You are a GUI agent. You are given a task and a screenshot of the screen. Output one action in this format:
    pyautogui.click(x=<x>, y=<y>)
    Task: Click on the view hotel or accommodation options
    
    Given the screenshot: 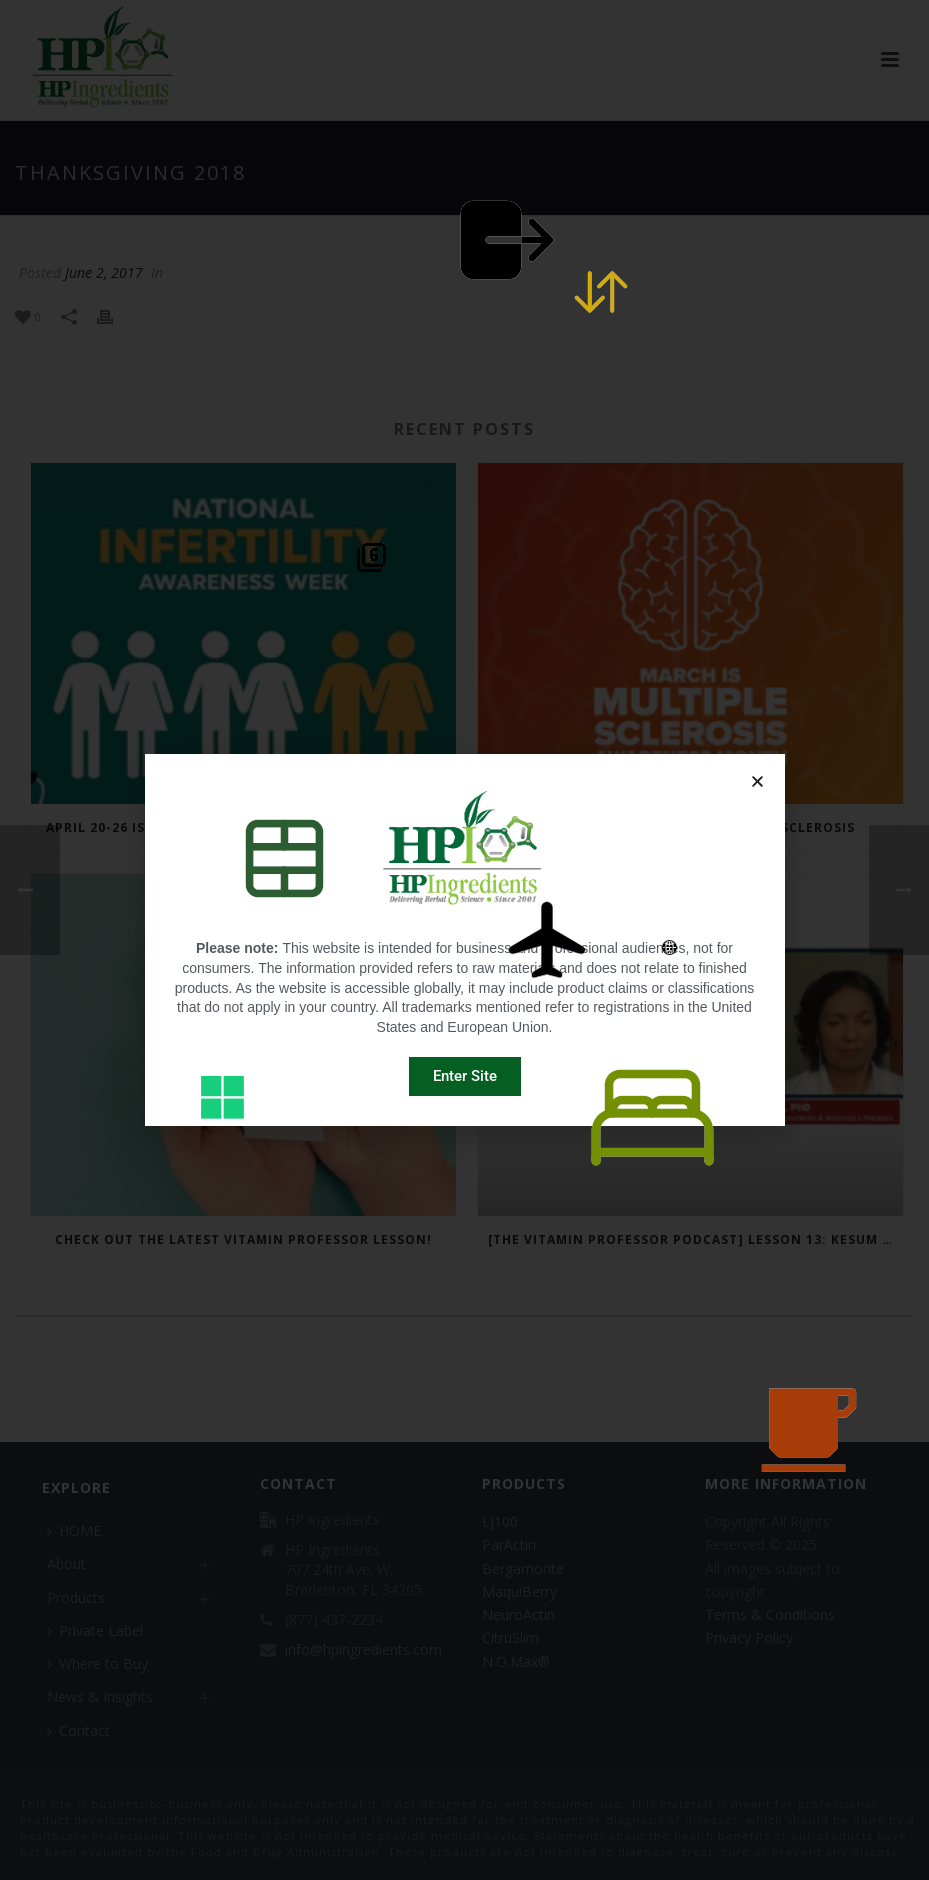 What is the action you would take?
    pyautogui.click(x=652, y=1117)
    